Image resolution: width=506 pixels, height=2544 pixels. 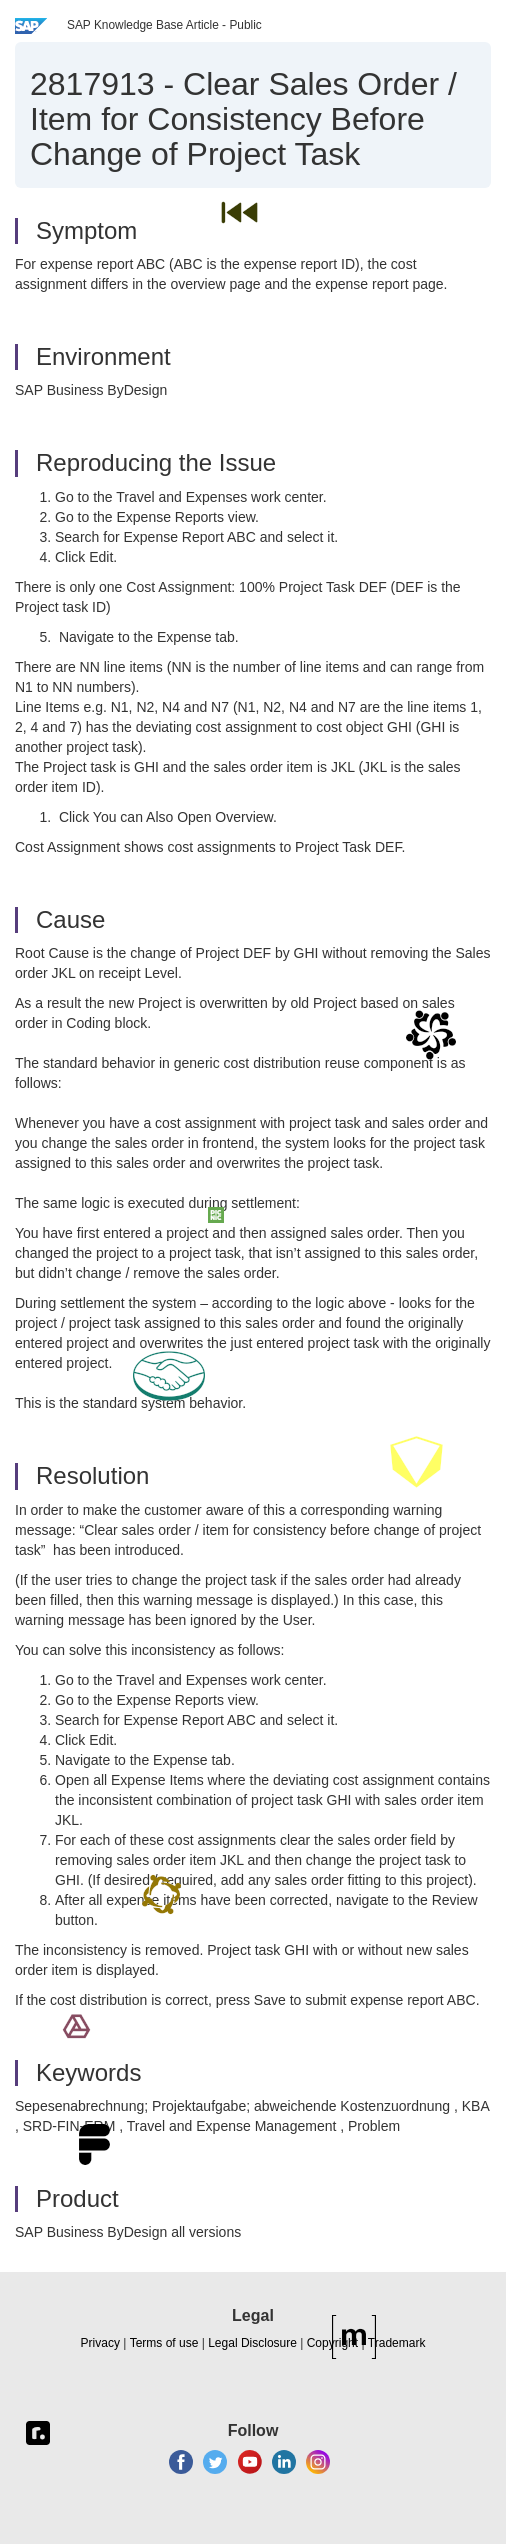 What do you see at coordinates (38, 2433) in the screenshot?
I see `open roadmap.sh website or app` at bounding box center [38, 2433].